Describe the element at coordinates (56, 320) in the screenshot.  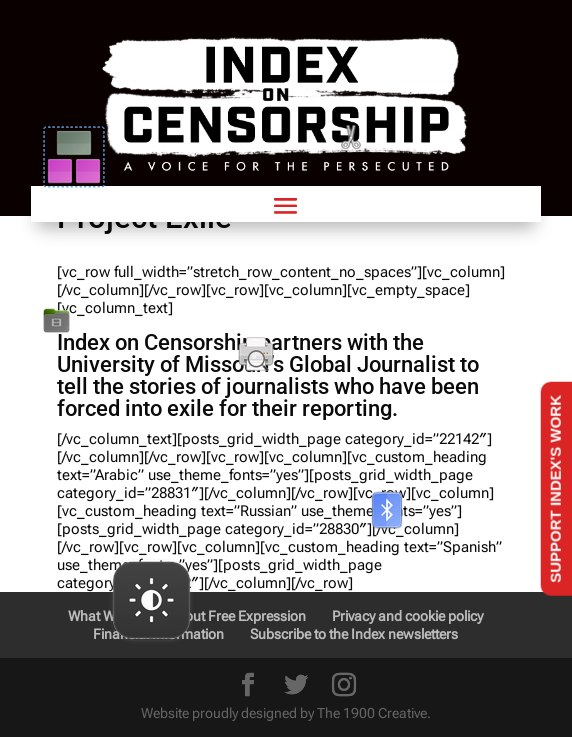
I see `open your videos folder` at that location.